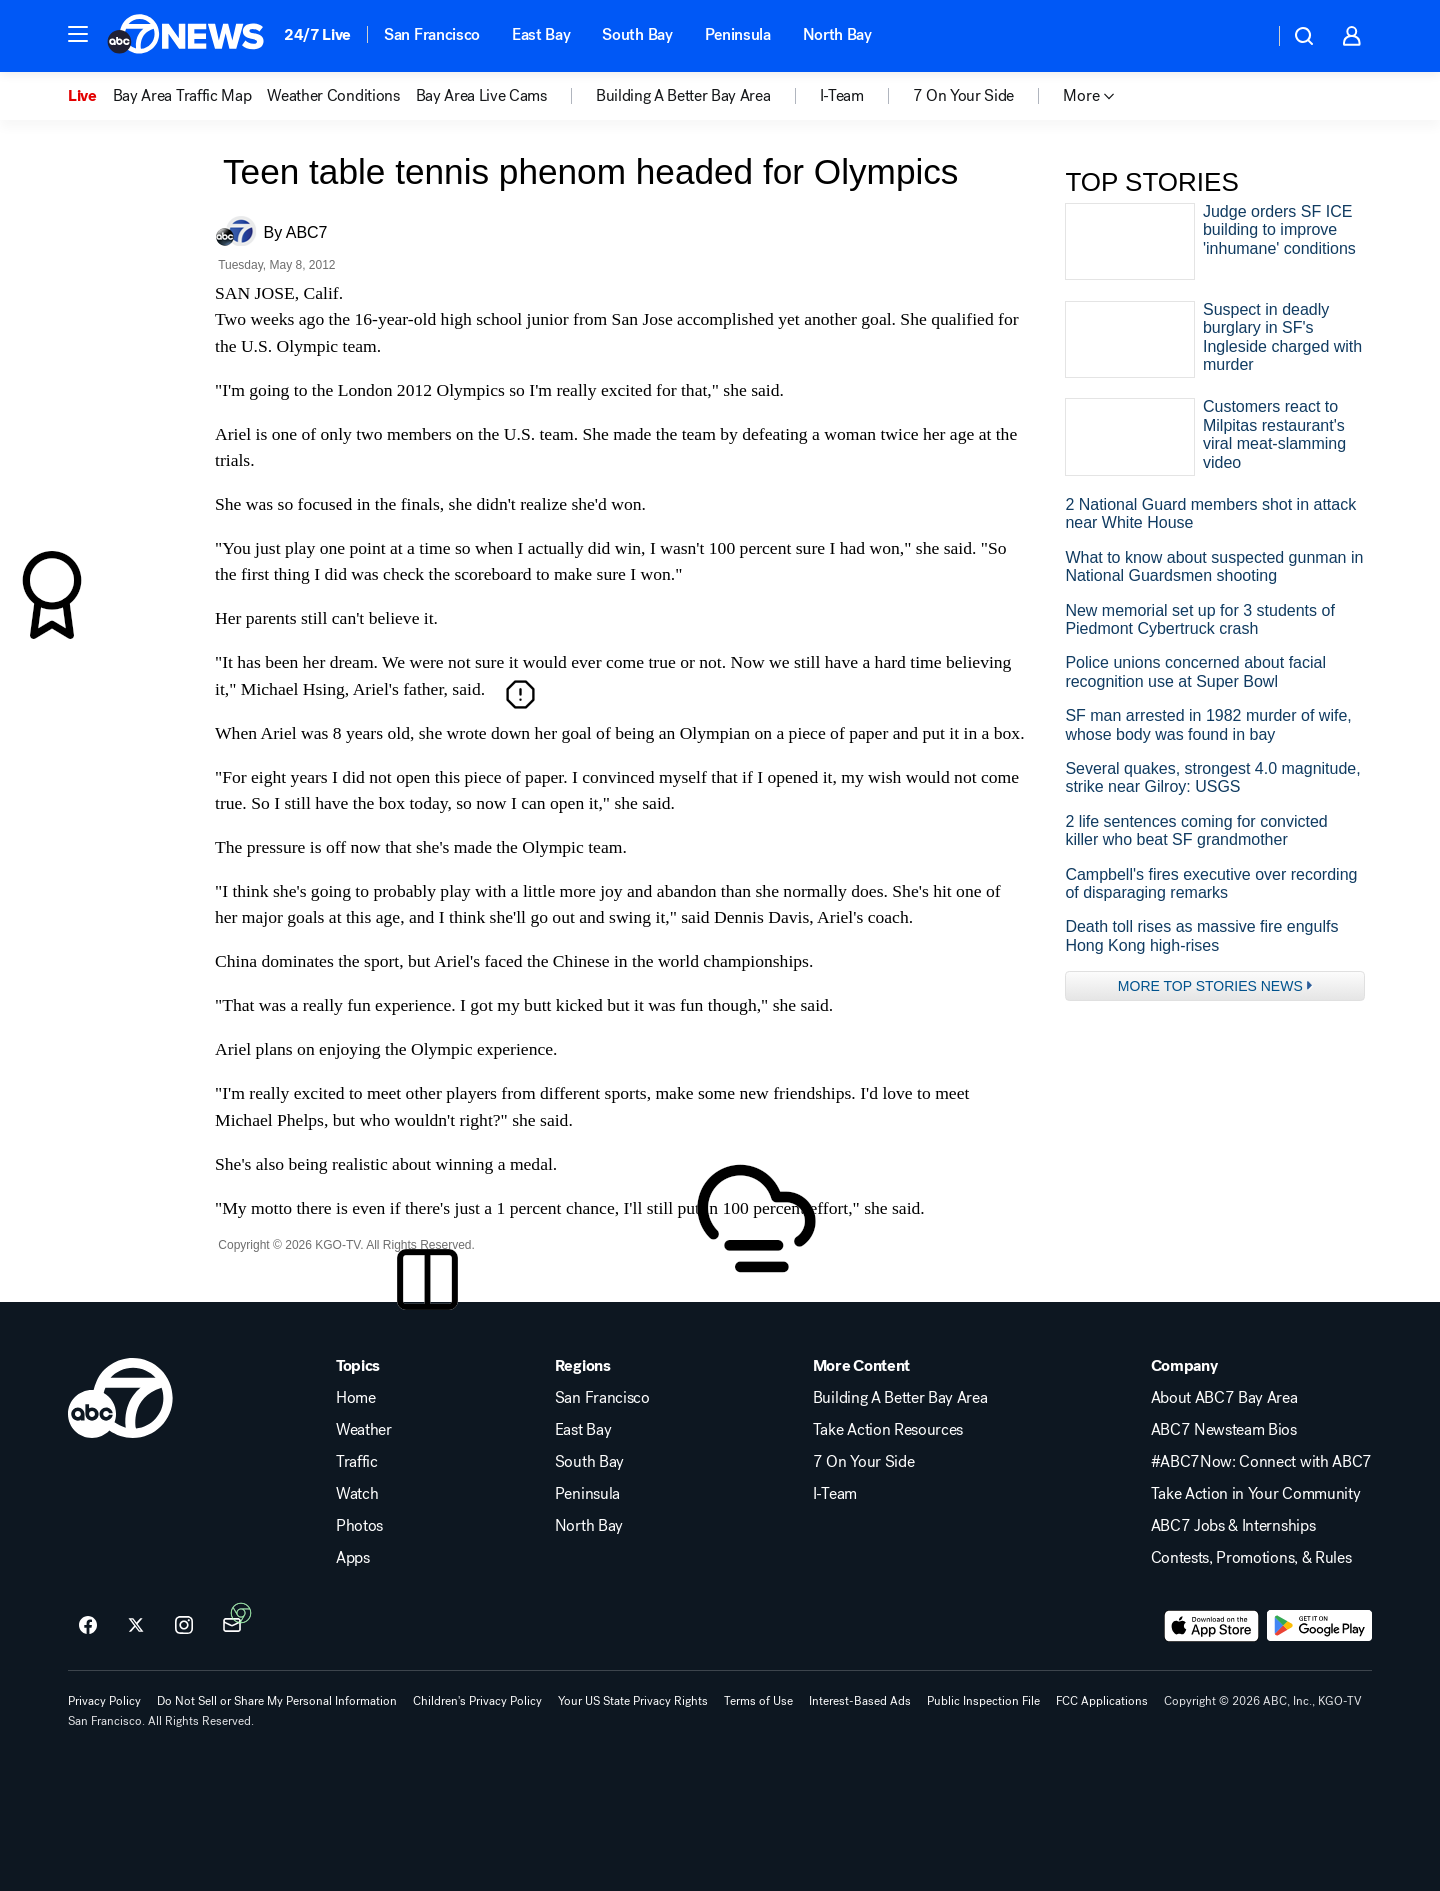  Describe the element at coordinates (427, 1279) in the screenshot. I see `switch to column layout view` at that location.